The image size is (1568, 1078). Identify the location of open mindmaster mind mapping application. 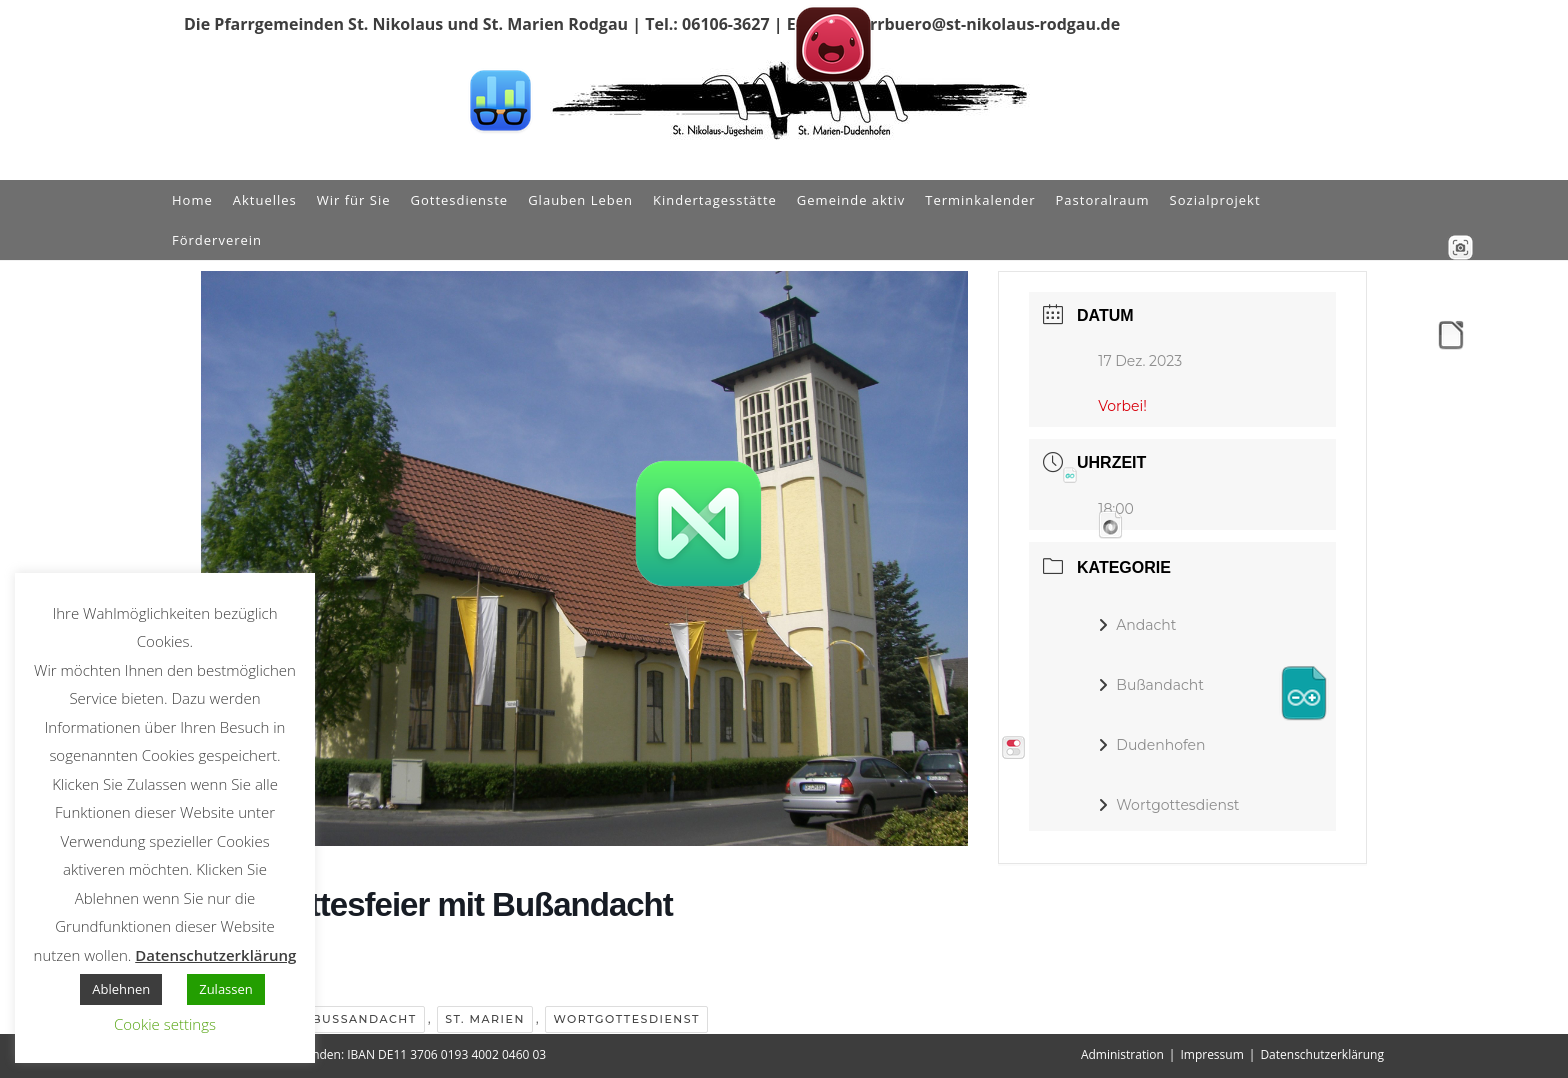
(698, 523).